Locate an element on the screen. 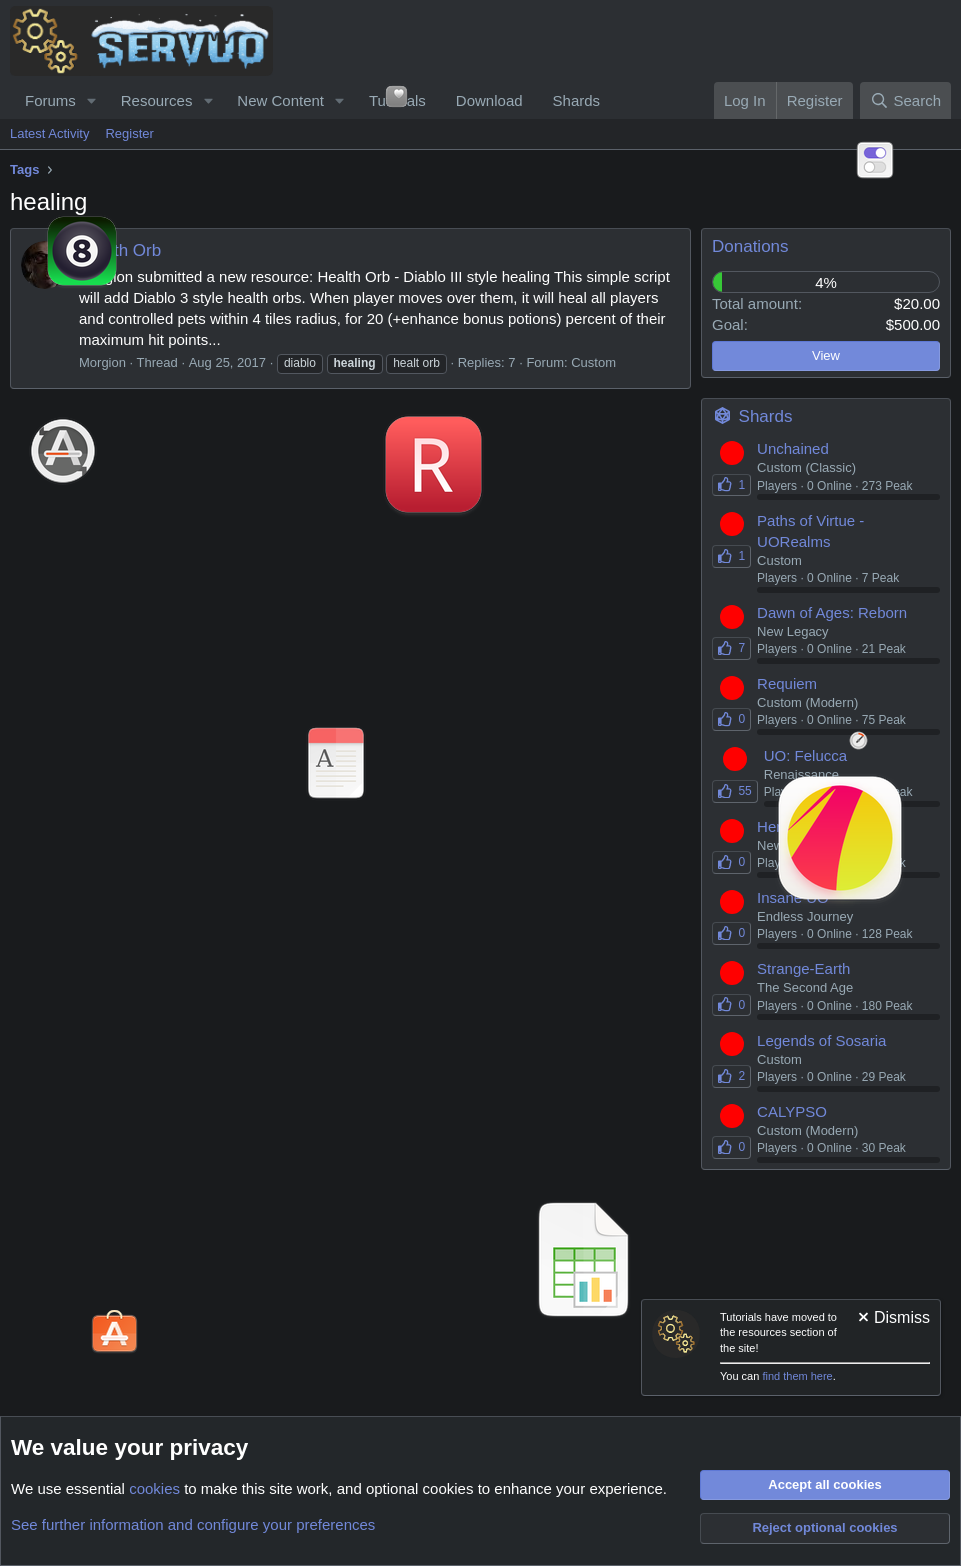  open the update manager application is located at coordinates (63, 451).